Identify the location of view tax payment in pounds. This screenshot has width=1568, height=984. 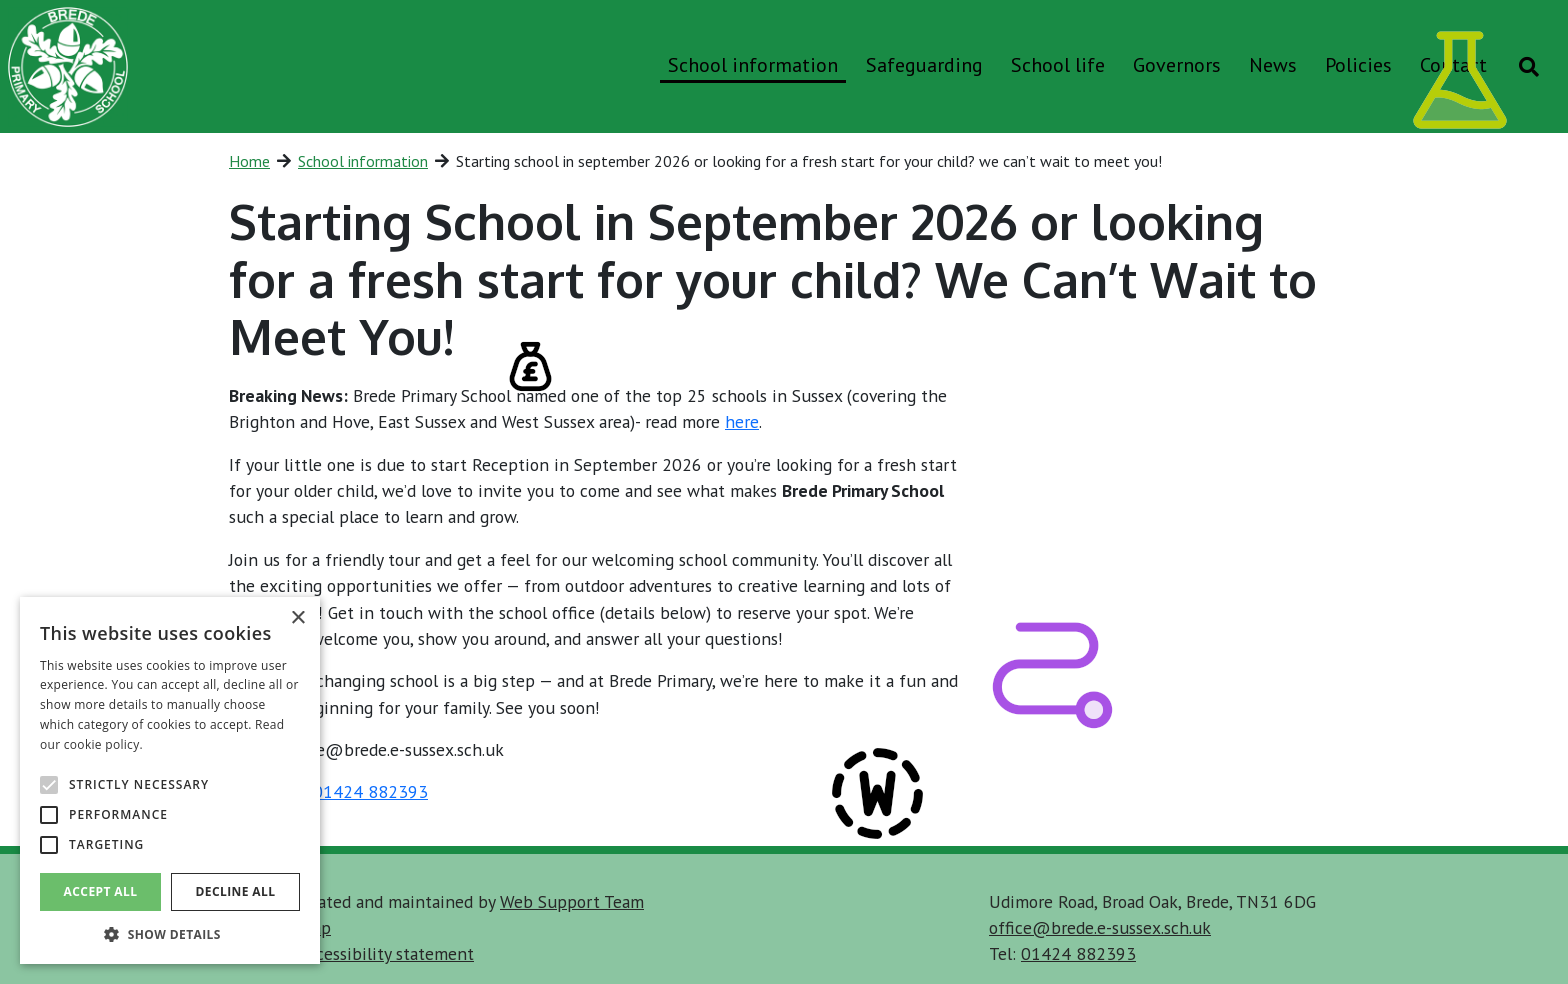
(530, 366).